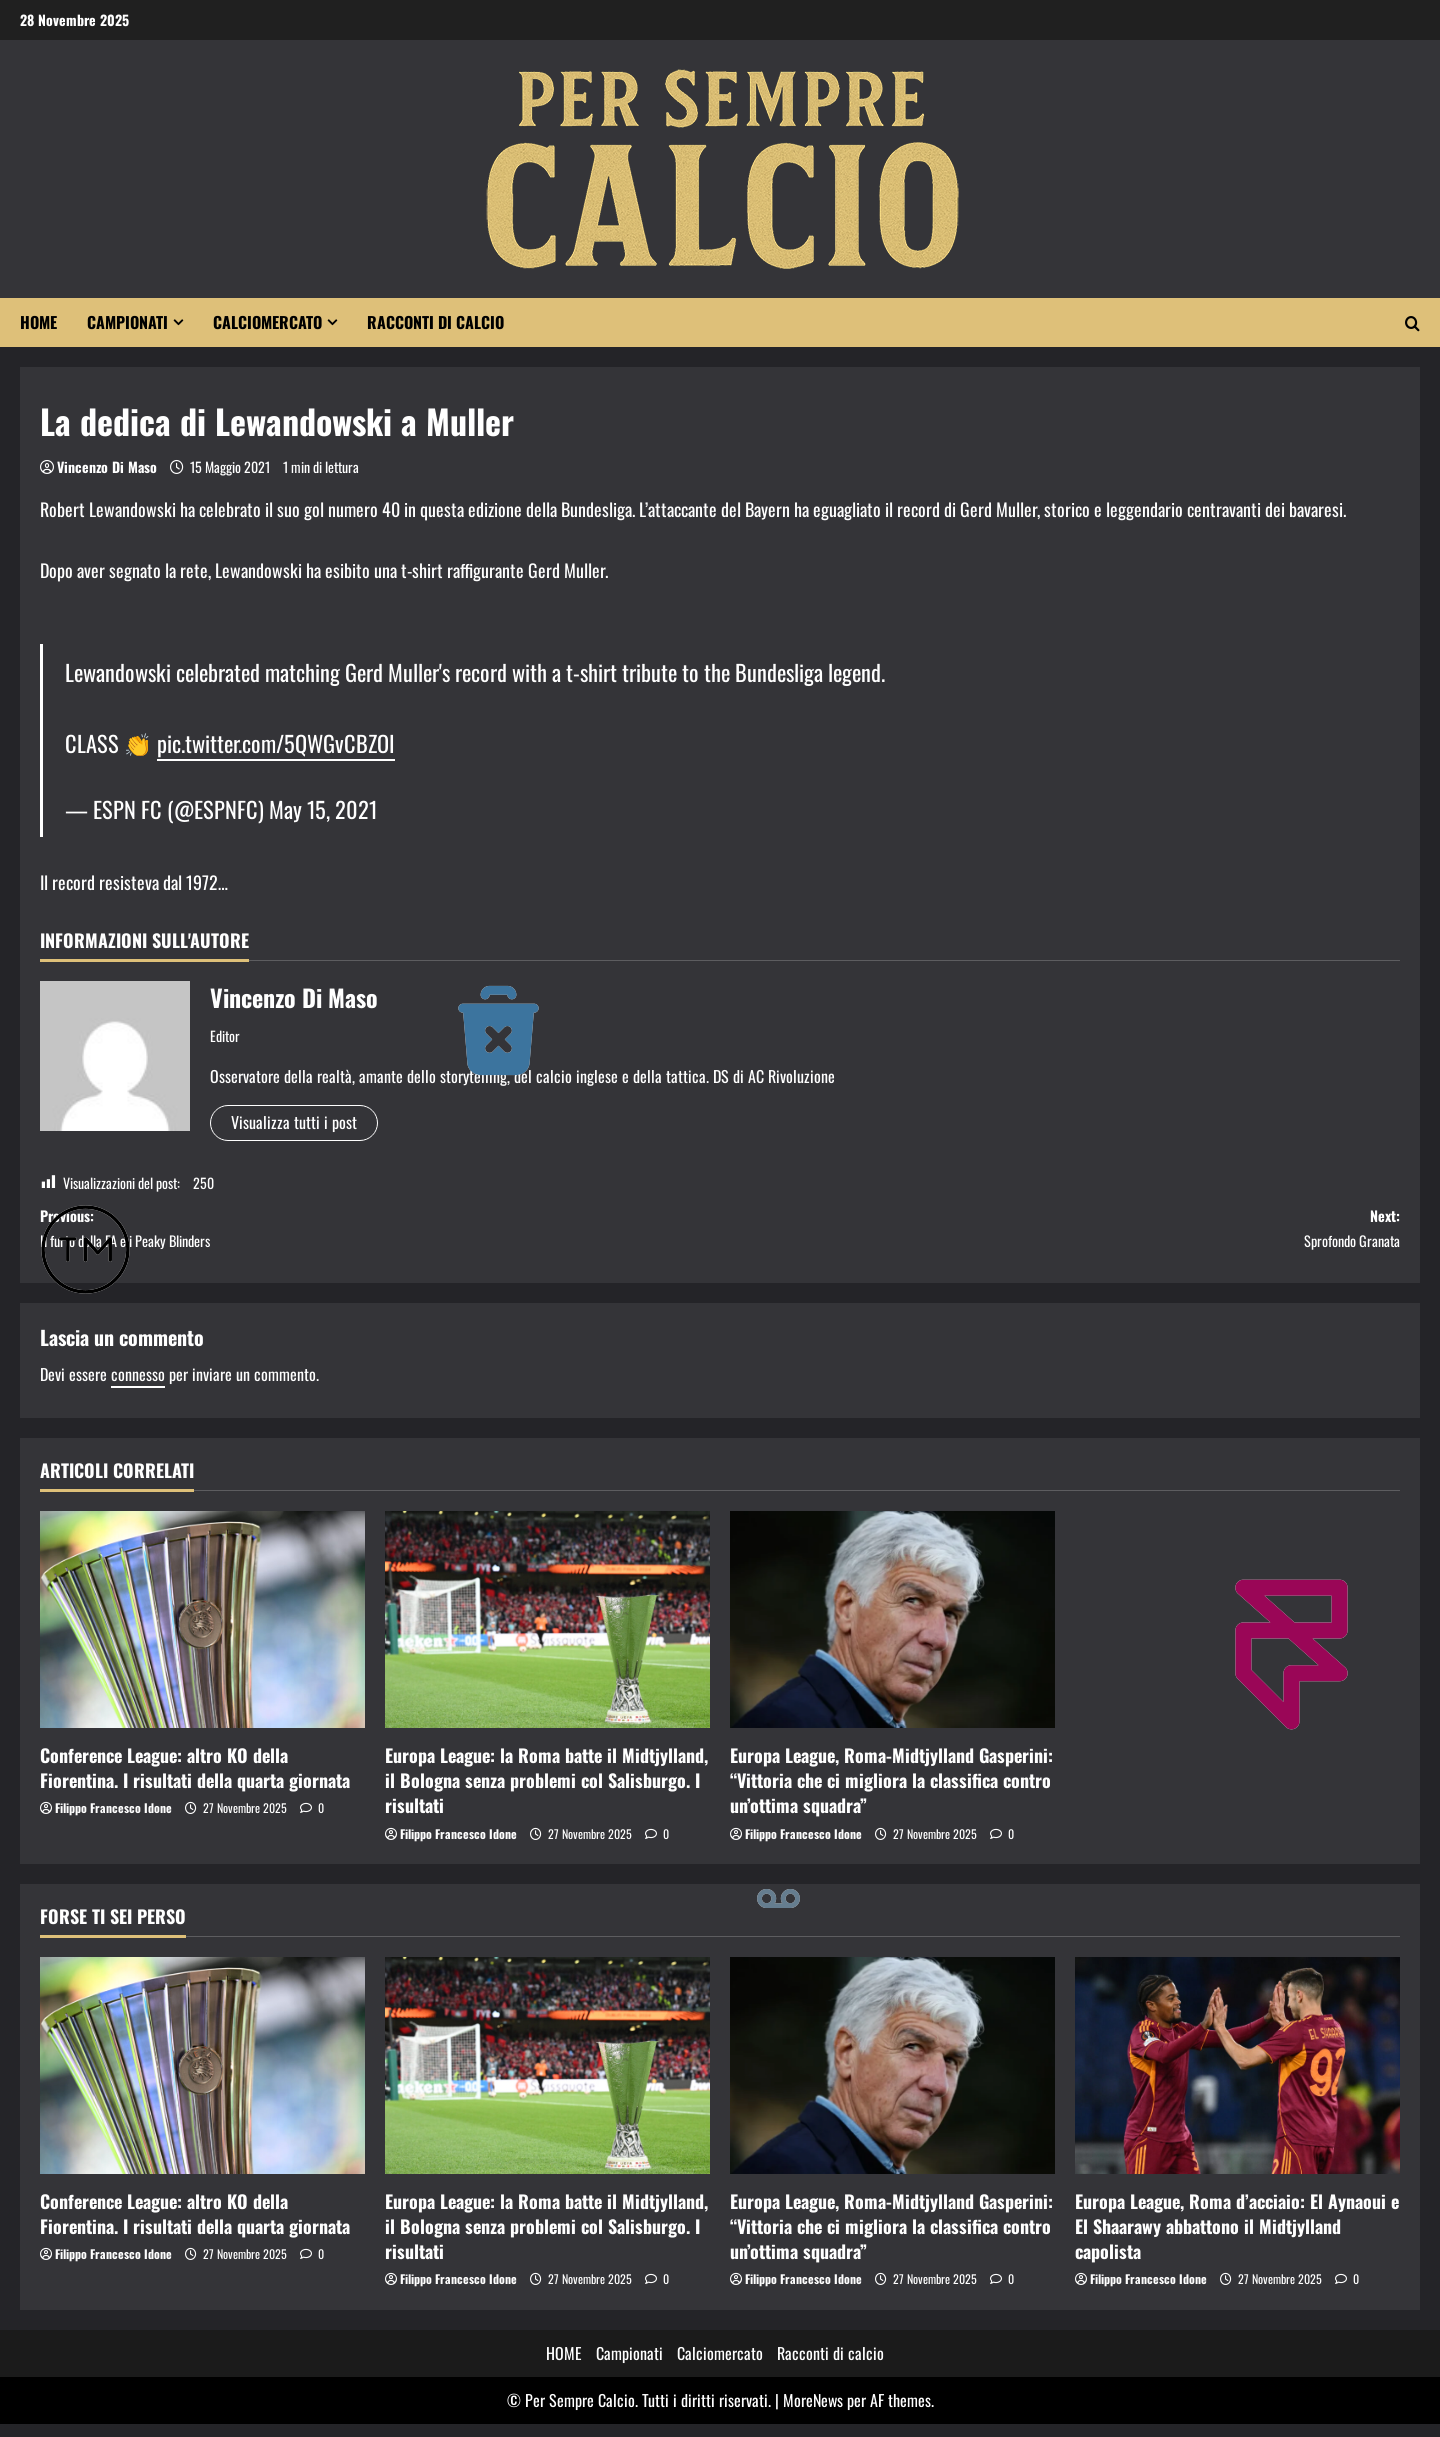  Describe the element at coordinates (1291, 1646) in the screenshot. I see `open Framer app` at that location.